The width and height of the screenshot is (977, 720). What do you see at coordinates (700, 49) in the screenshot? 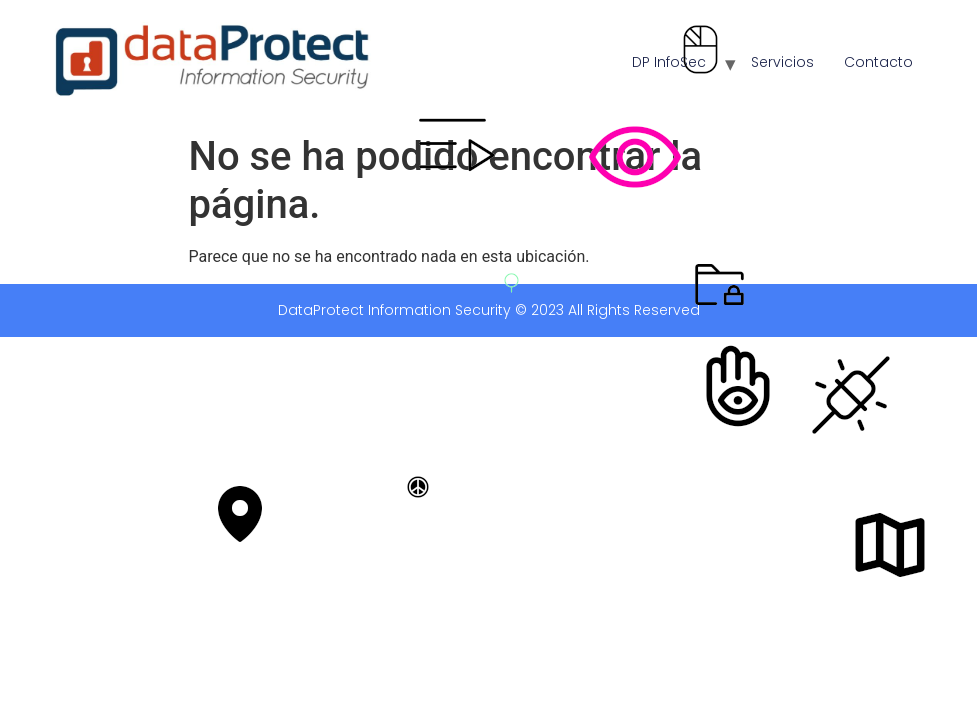
I see `indicates left mouse button click action` at bounding box center [700, 49].